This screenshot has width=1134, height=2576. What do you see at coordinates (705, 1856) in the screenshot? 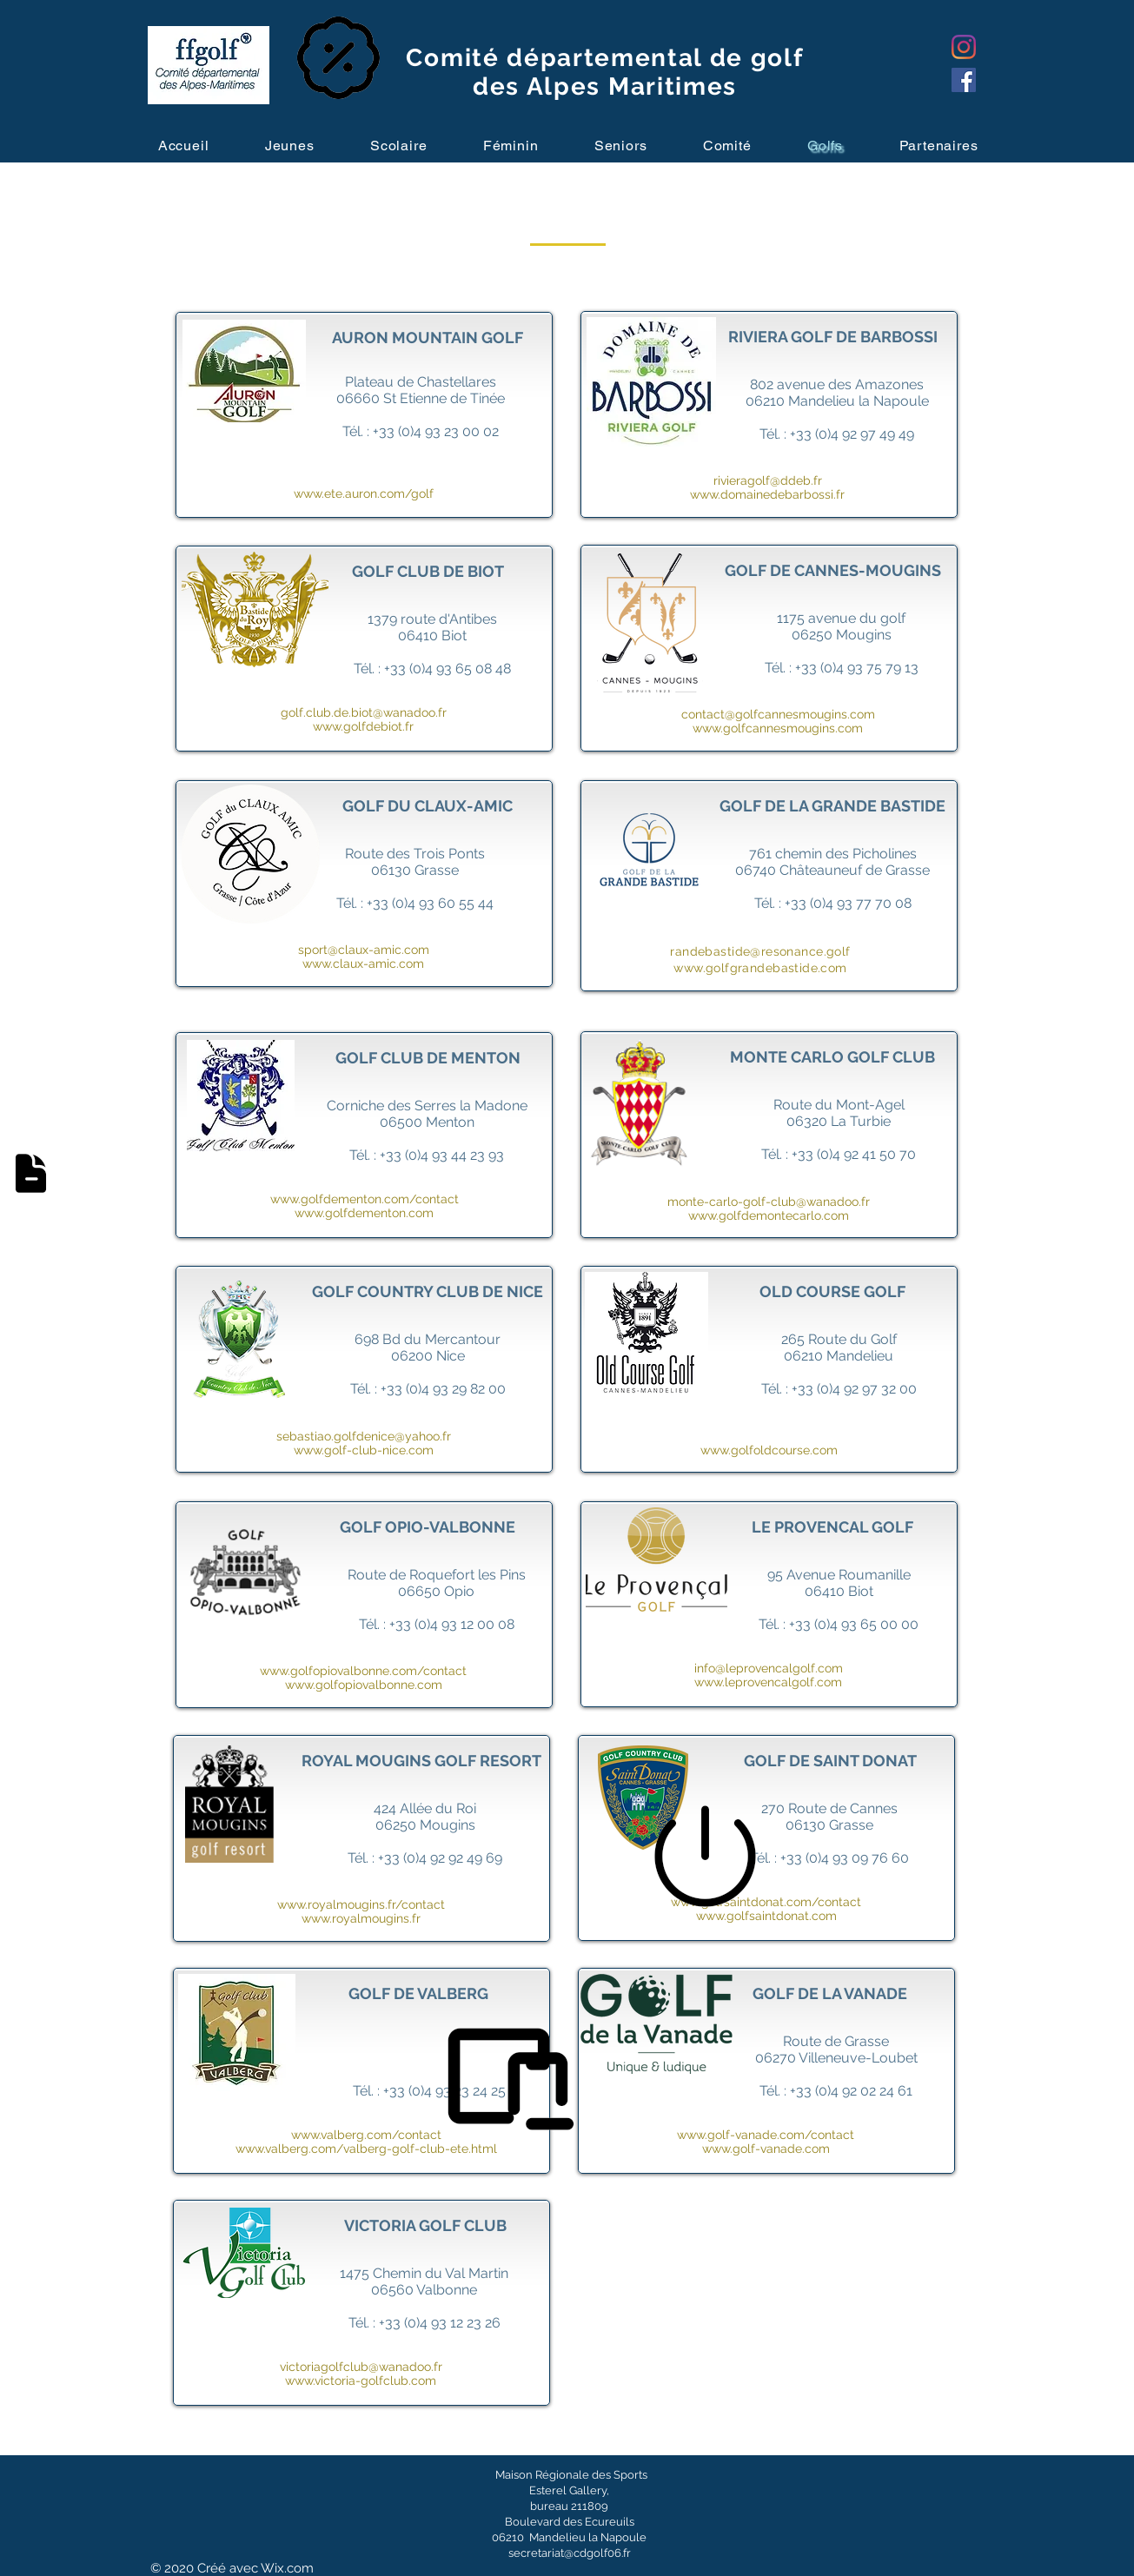
I see `turn device on or off` at bounding box center [705, 1856].